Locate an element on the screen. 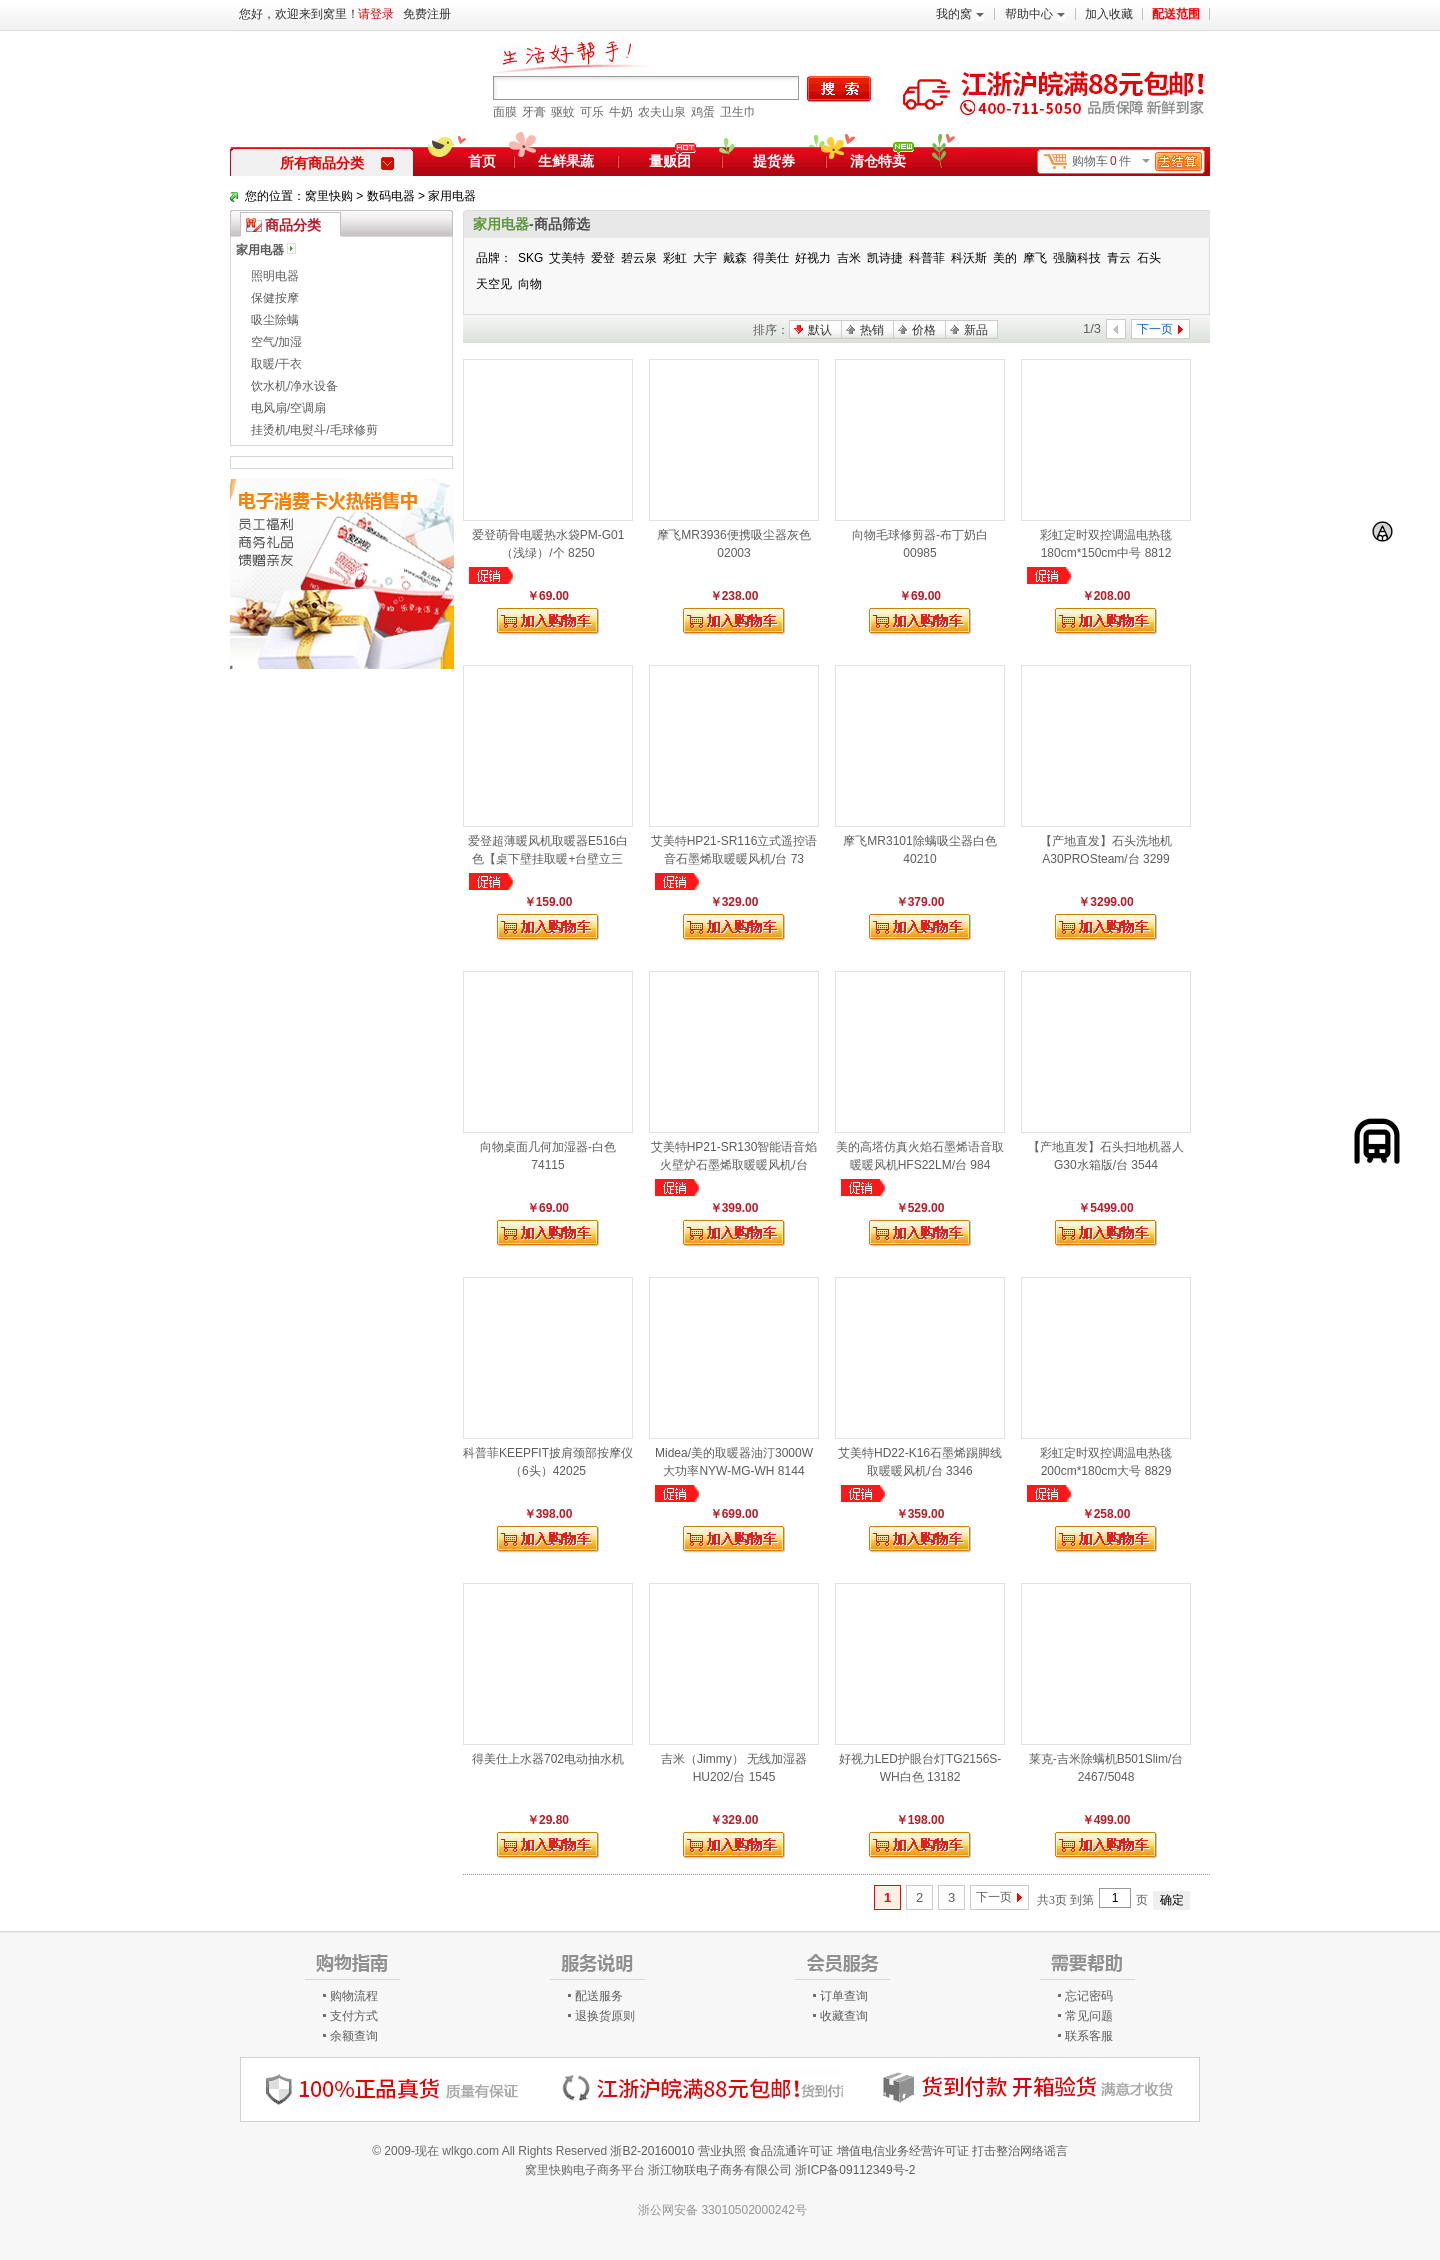 The image size is (1440, 2260). edit or modify content is located at coordinates (1382, 531).